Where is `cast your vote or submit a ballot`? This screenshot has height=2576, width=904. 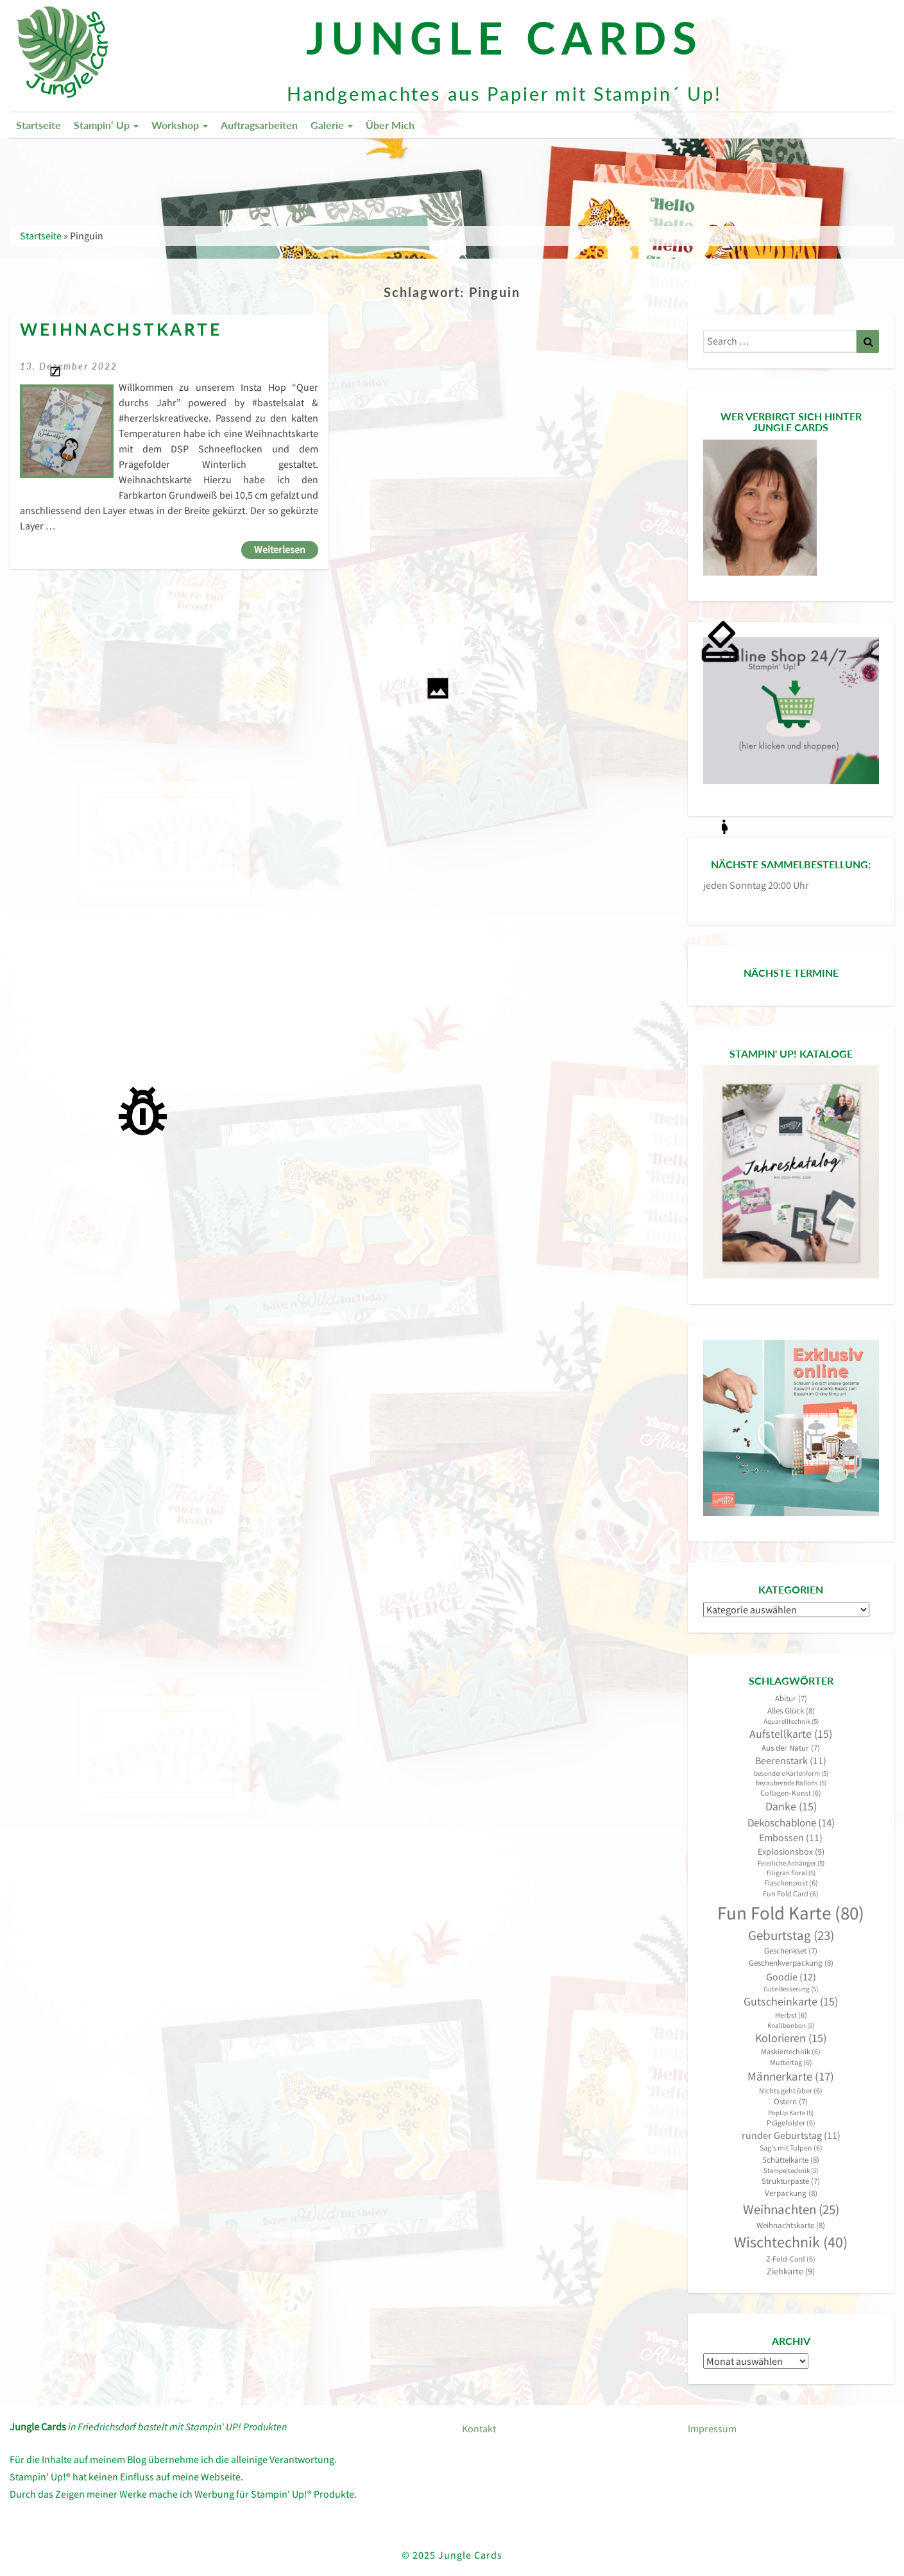
cast your vote or submit a ballot is located at coordinates (720, 641).